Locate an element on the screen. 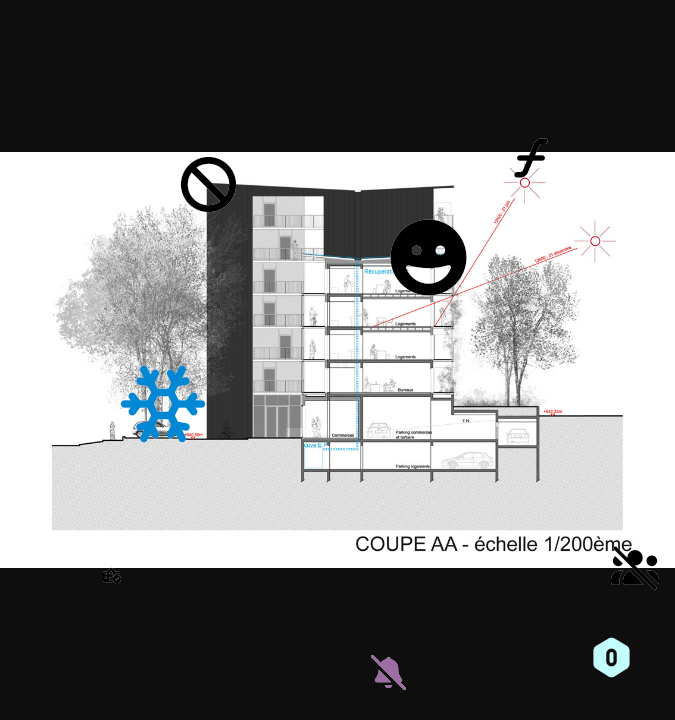 The width and height of the screenshot is (675, 720). indicates an "O" status or category marker is located at coordinates (611, 657).